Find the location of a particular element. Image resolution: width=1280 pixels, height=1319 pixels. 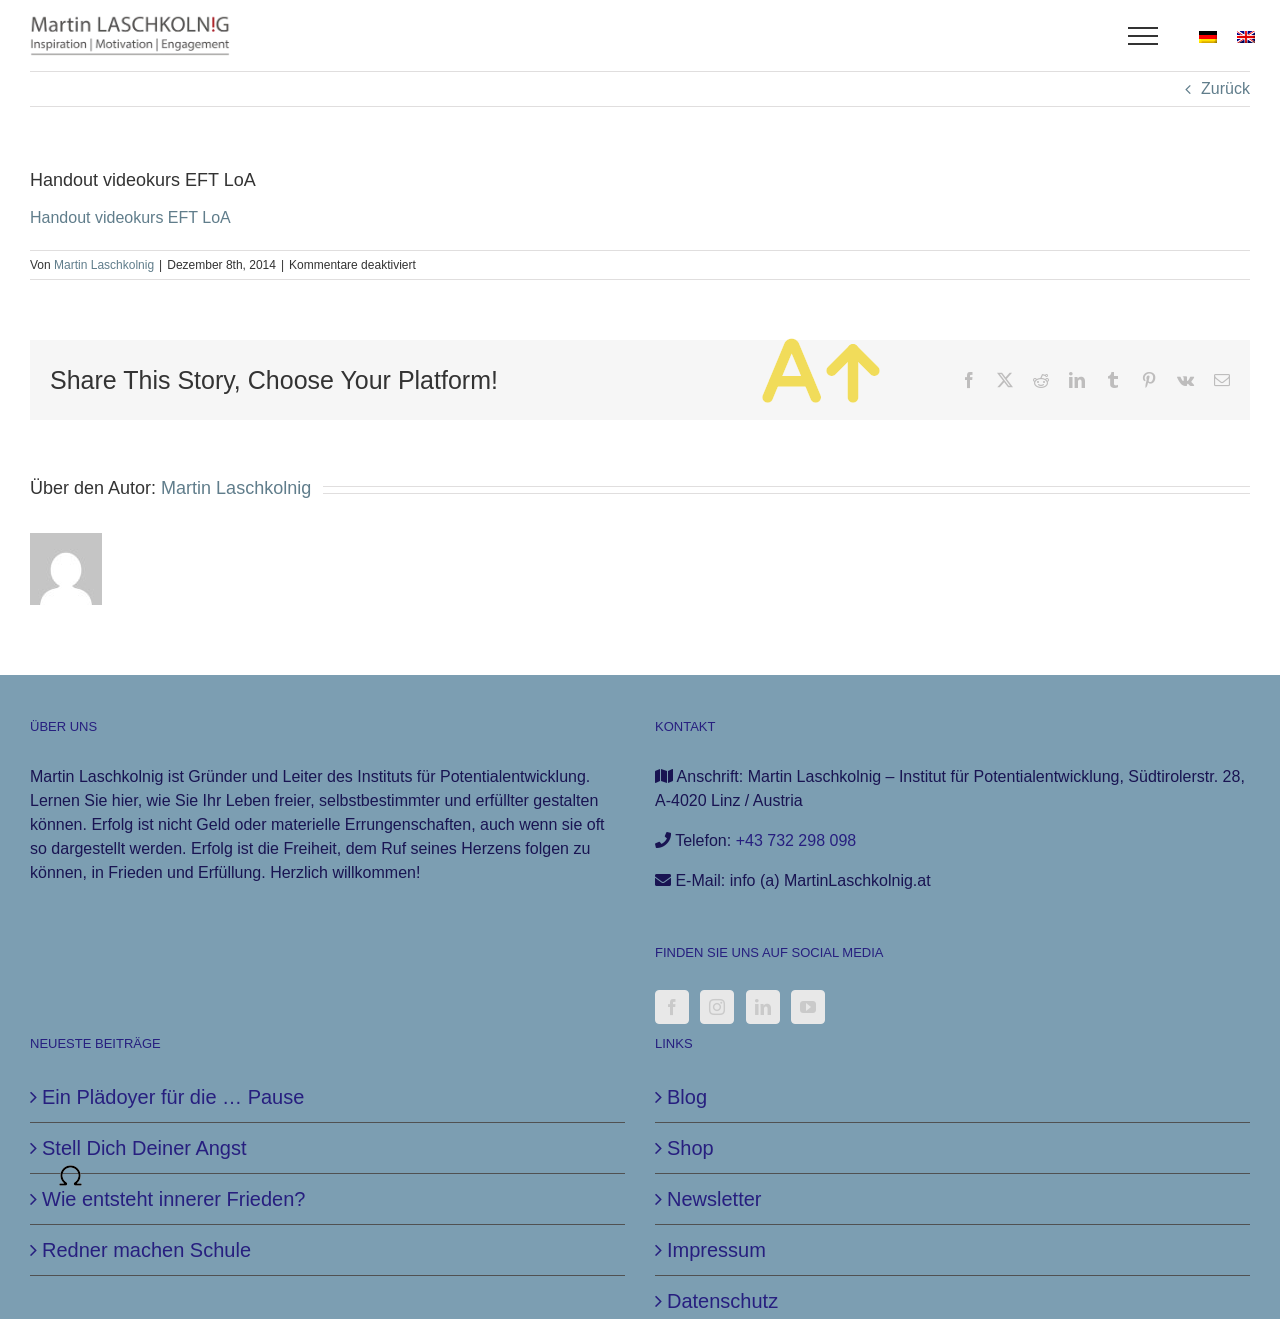

increase font size is located at coordinates (821, 376).